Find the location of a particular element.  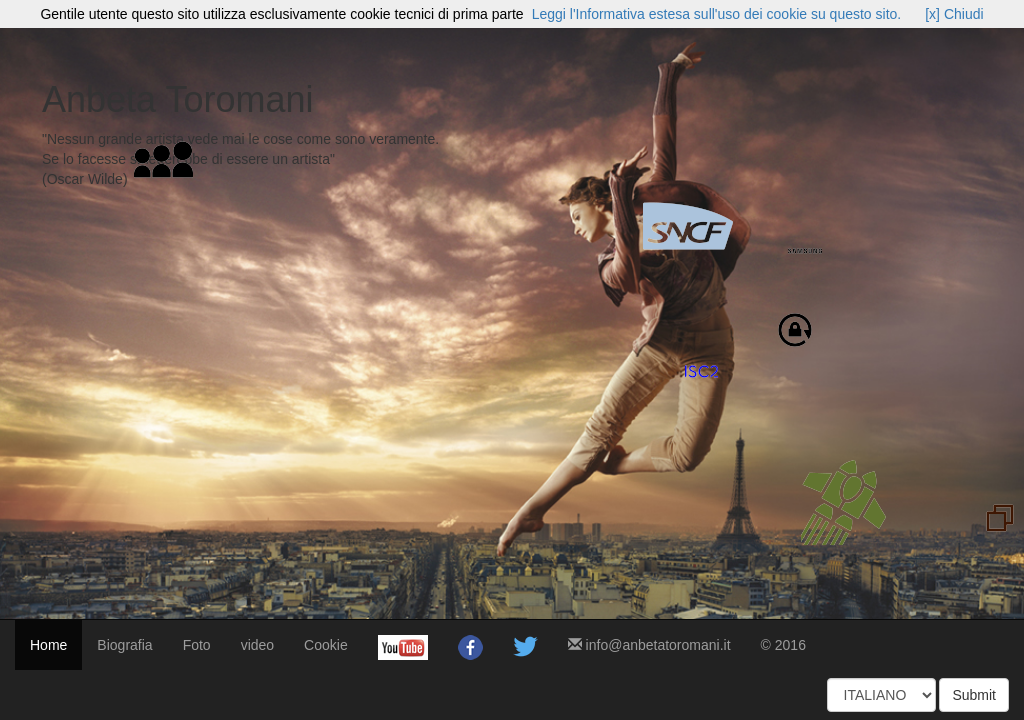

jitpack package repository logo is located at coordinates (843, 502).